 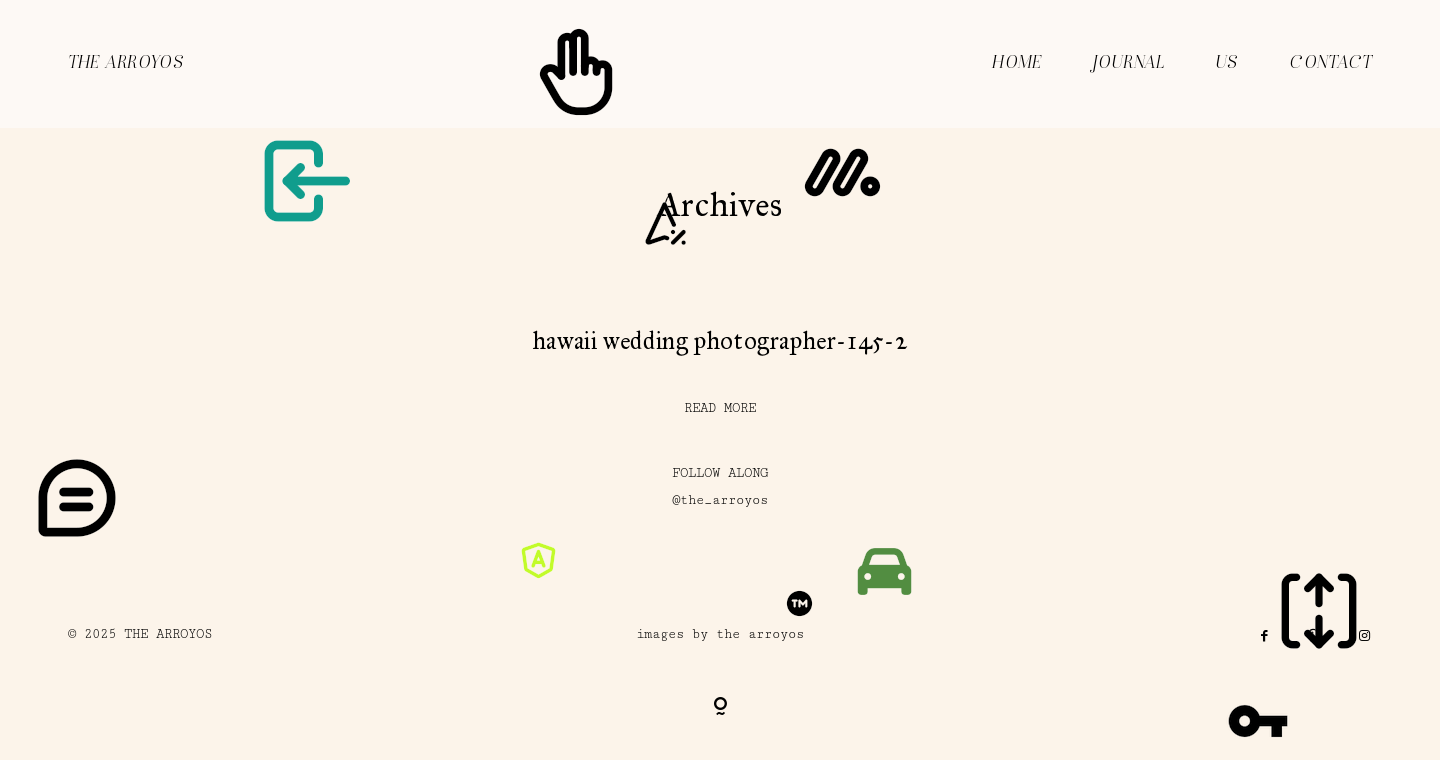 I want to click on access vehicle or driving settings, so click(x=884, y=571).